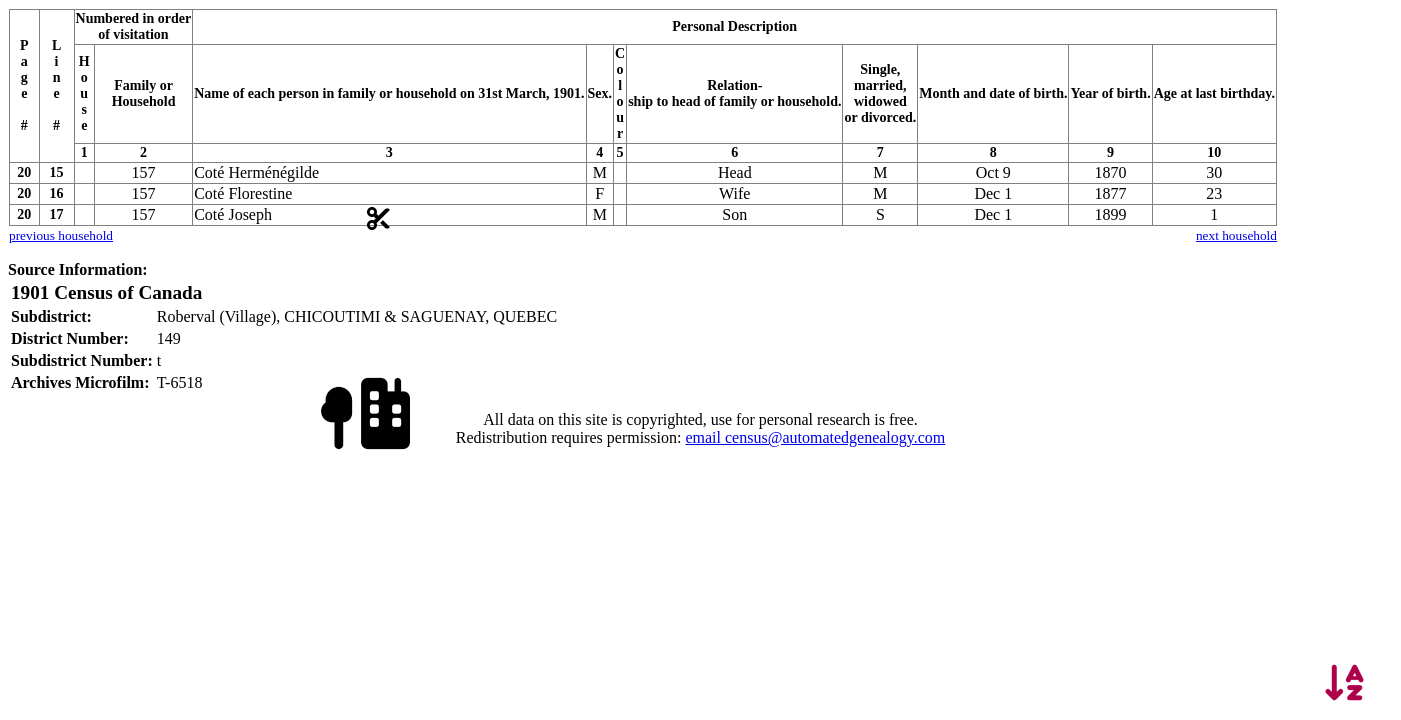 The width and height of the screenshot is (1401, 720). Describe the element at coordinates (378, 218) in the screenshot. I see `cut selected content` at that location.